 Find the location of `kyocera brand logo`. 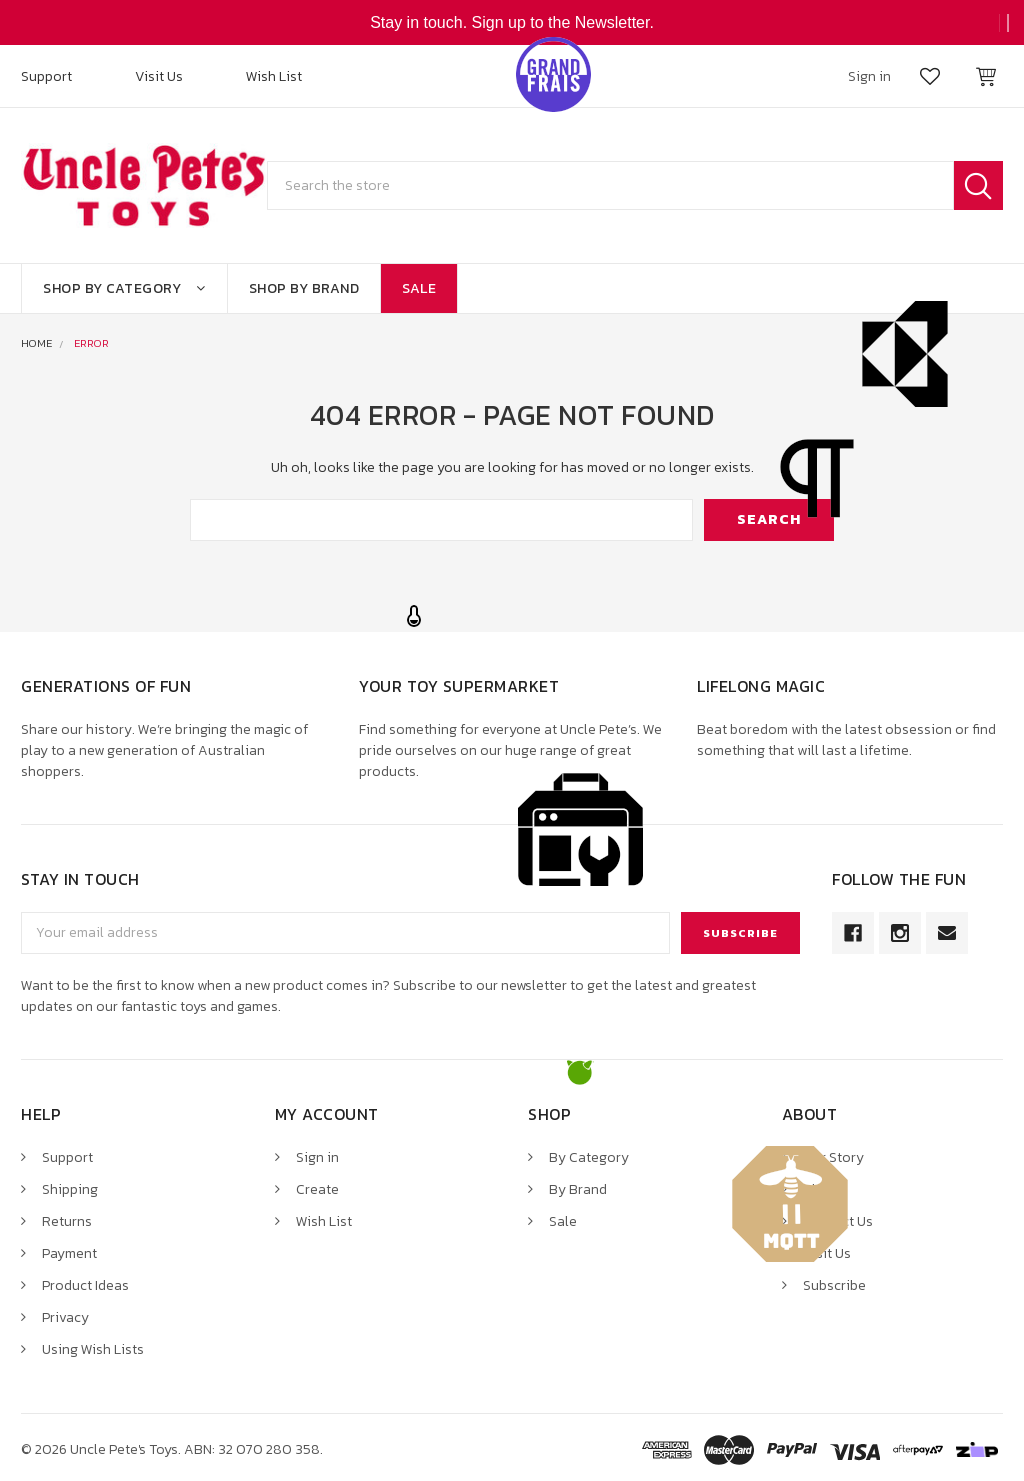

kyocera brand logo is located at coordinates (905, 354).